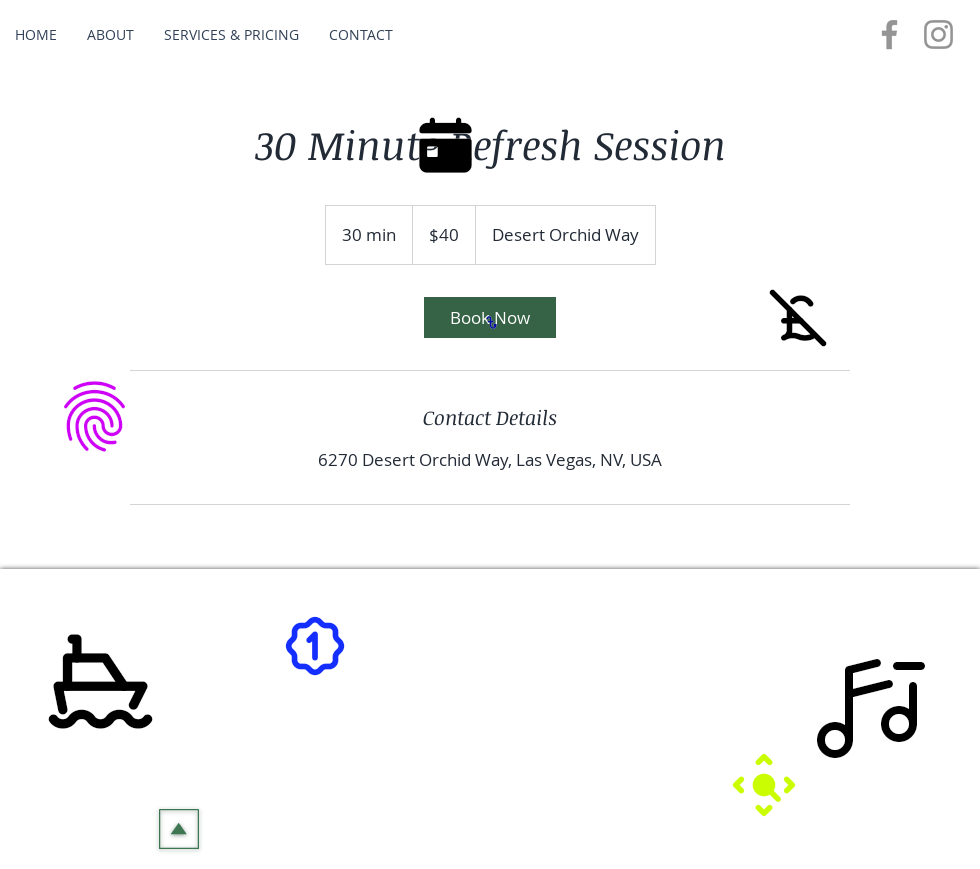 This screenshot has height=869, width=980. I want to click on indicates british pound payment unavailable, so click(798, 318).